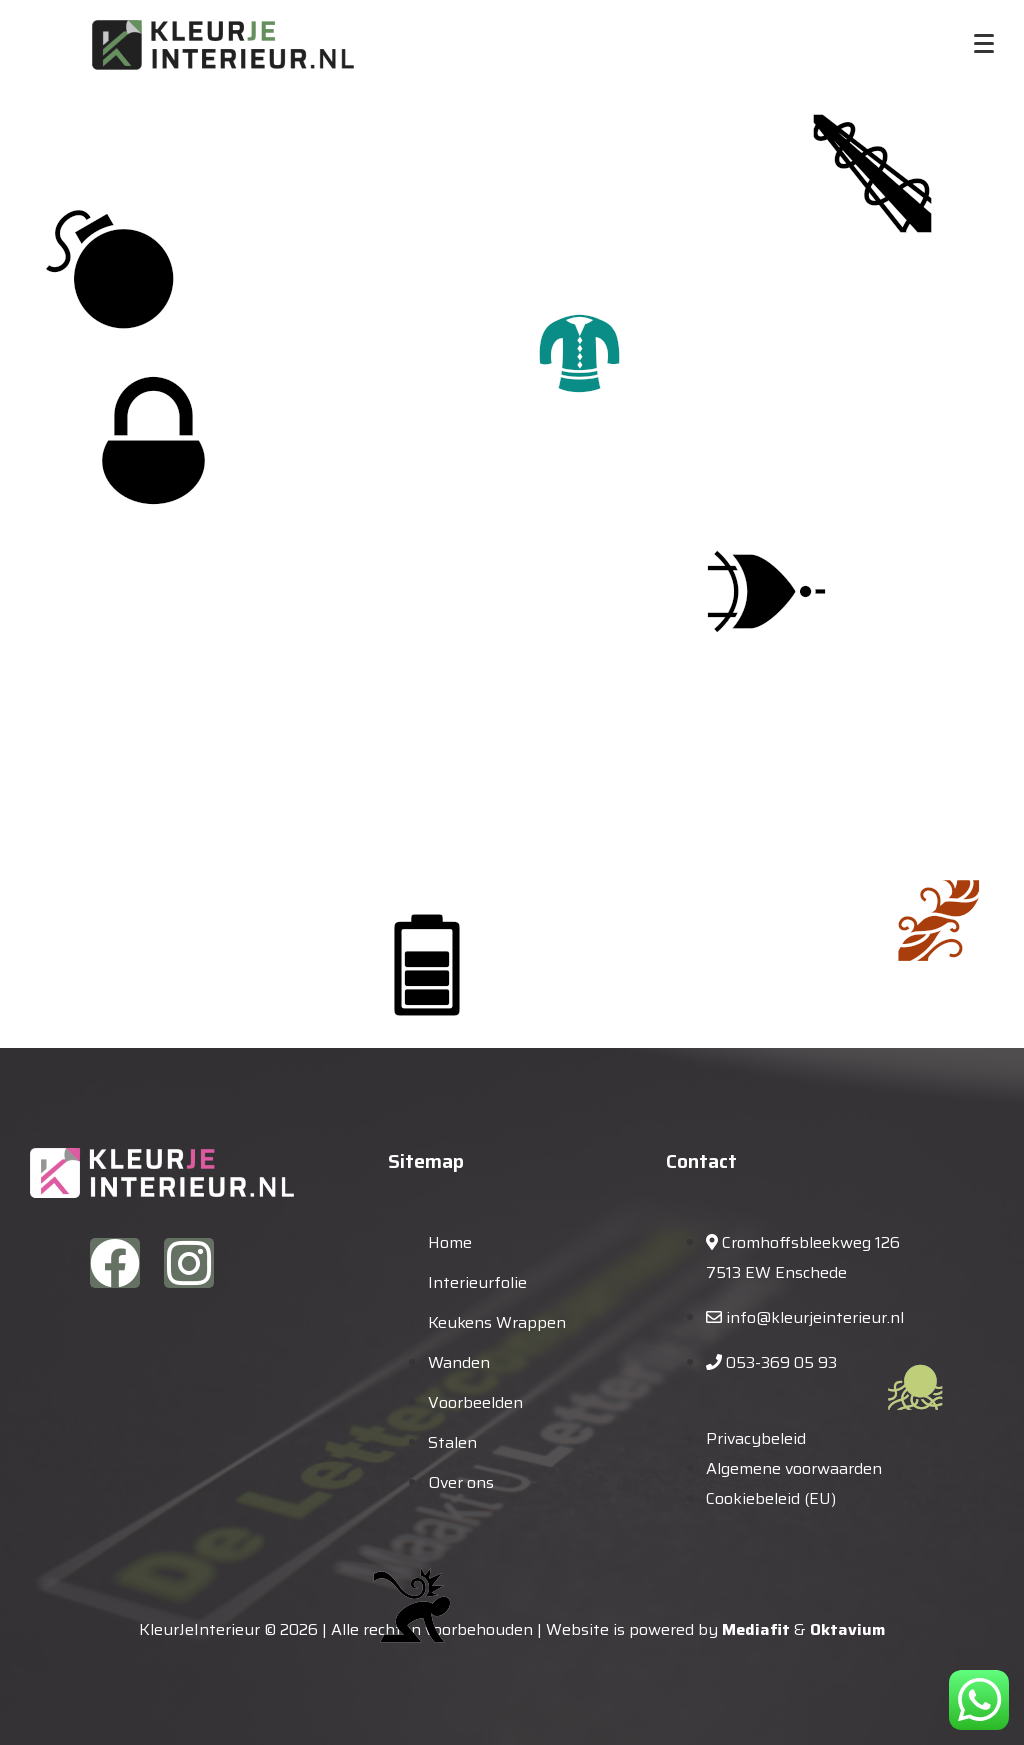 The width and height of the screenshot is (1024, 1745). Describe the element at coordinates (915, 1383) in the screenshot. I see `indicates a noodle or pasta dish item` at that location.